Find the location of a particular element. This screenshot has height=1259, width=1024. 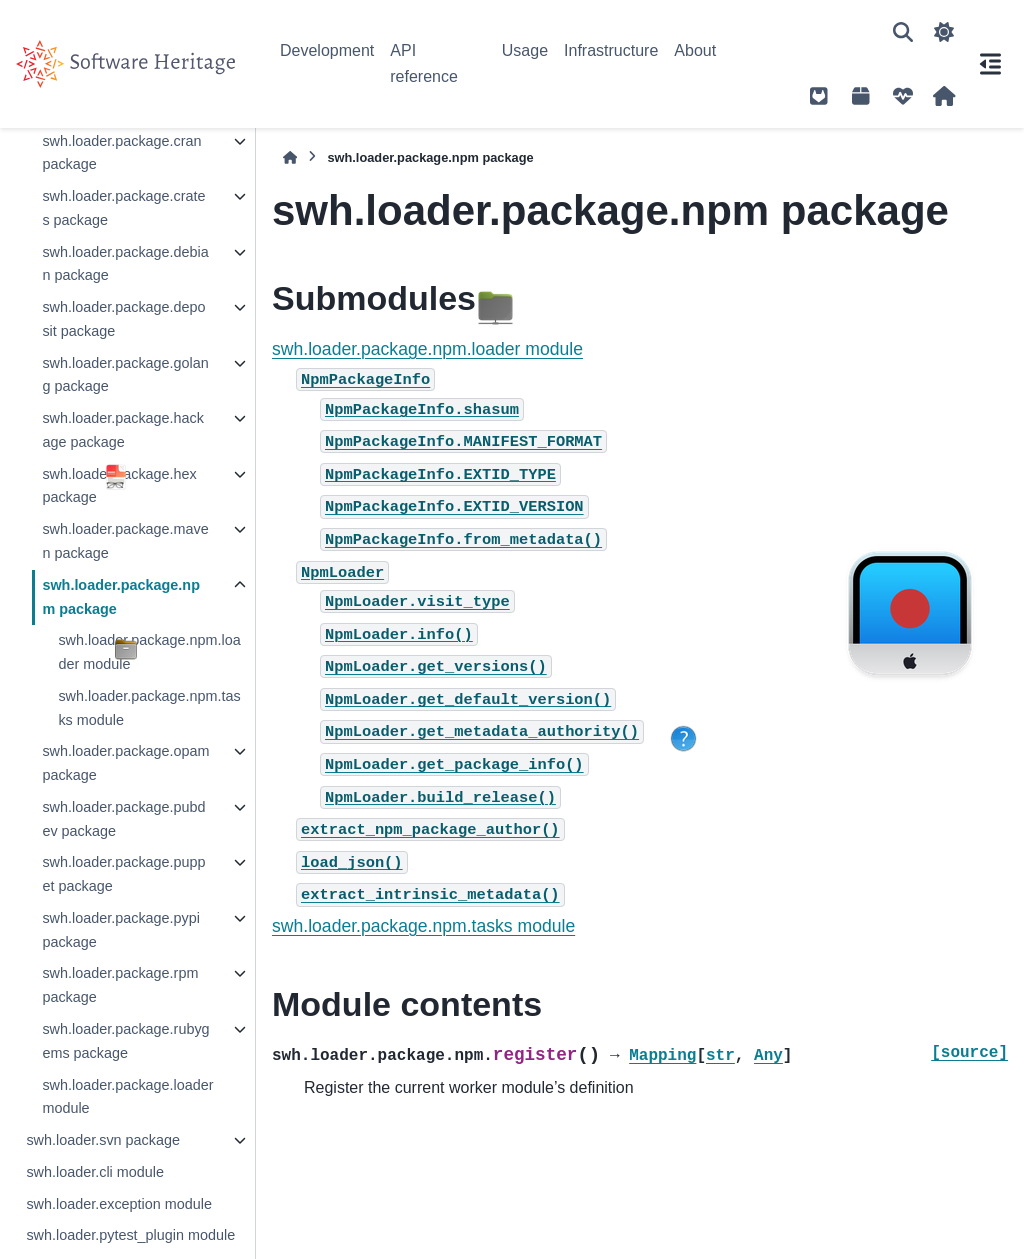

open the file manager application is located at coordinates (126, 649).